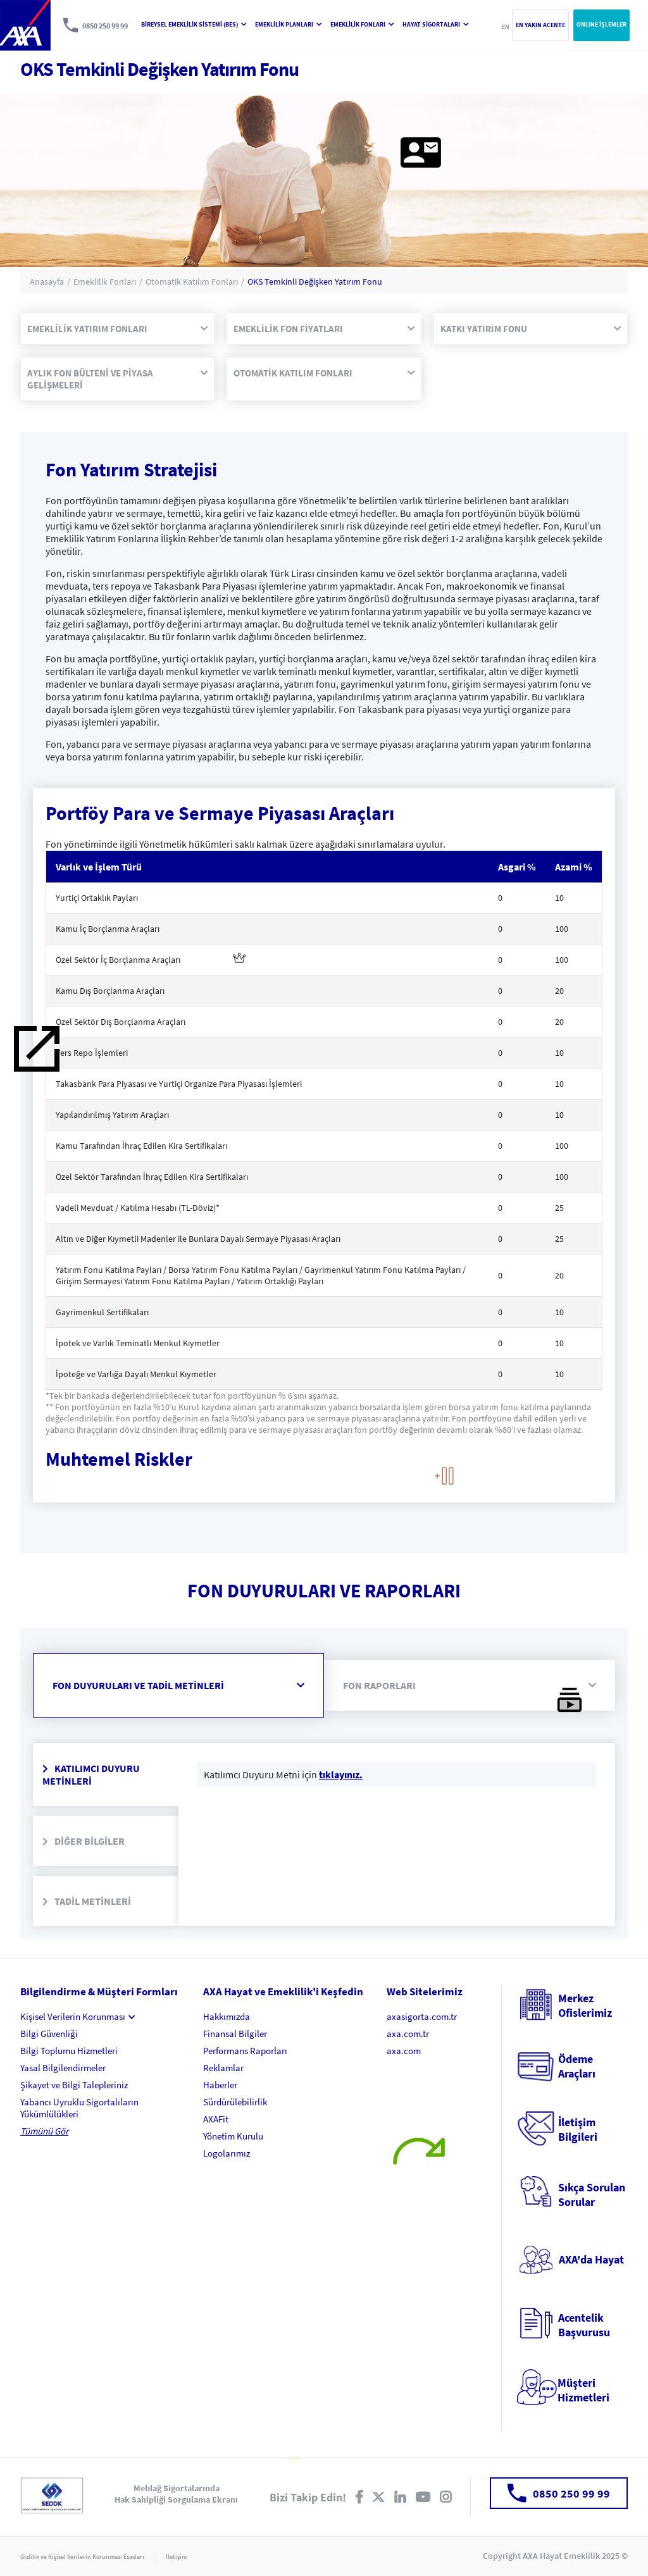 The width and height of the screenshot is (648, 2576). What do you see at coordinates (446, 1476) in the screenshot?
I see `add a column to the left` at bounding box center [446, 1476].